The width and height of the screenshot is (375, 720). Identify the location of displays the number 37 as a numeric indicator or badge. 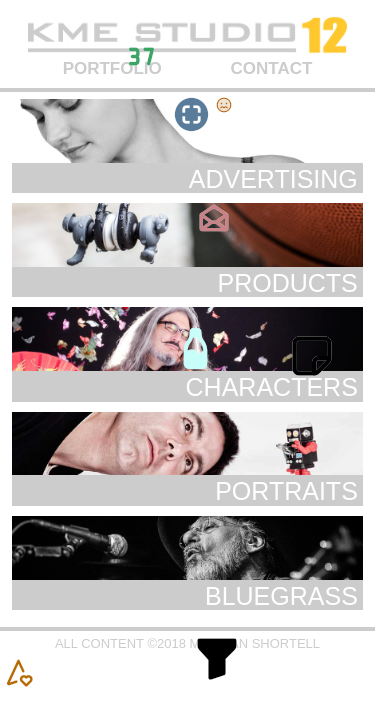
(141, 56).